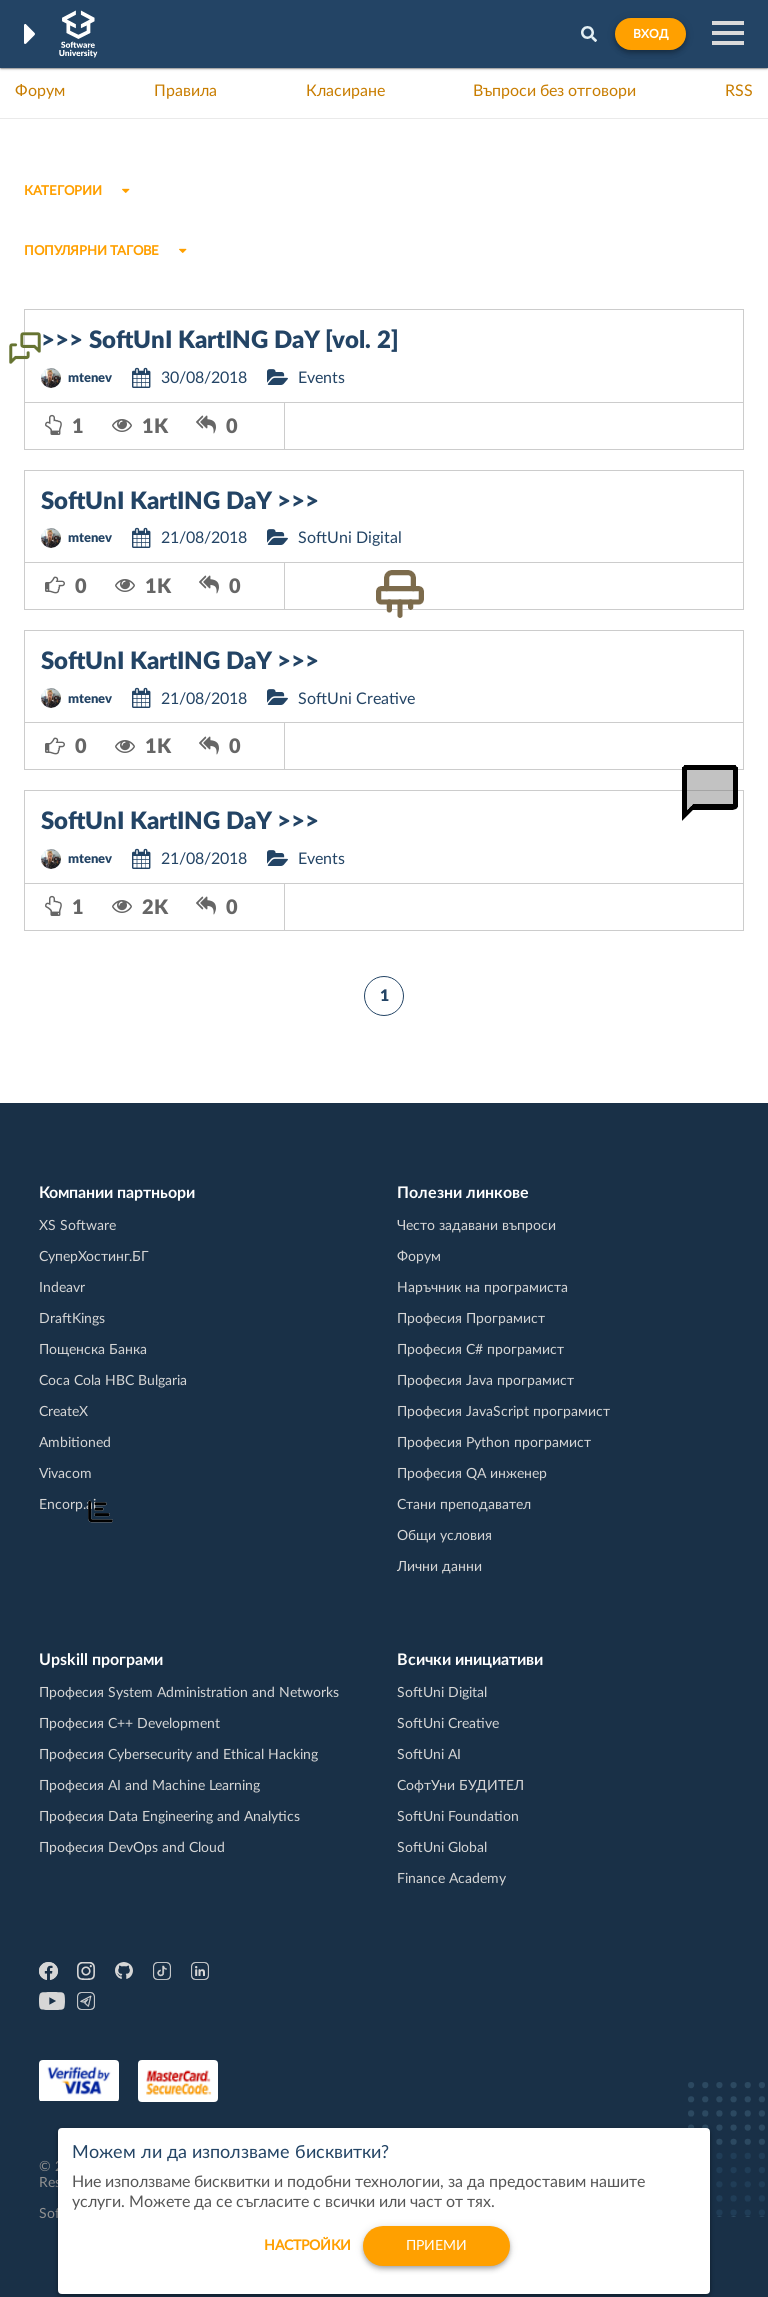 Image resolution: width=768 pixels, height=2297 pixels. What do you see at coordinates (400, 594) in the screenshot?
I see `shred or permanently delete a document` at bounding box center [400, 594].